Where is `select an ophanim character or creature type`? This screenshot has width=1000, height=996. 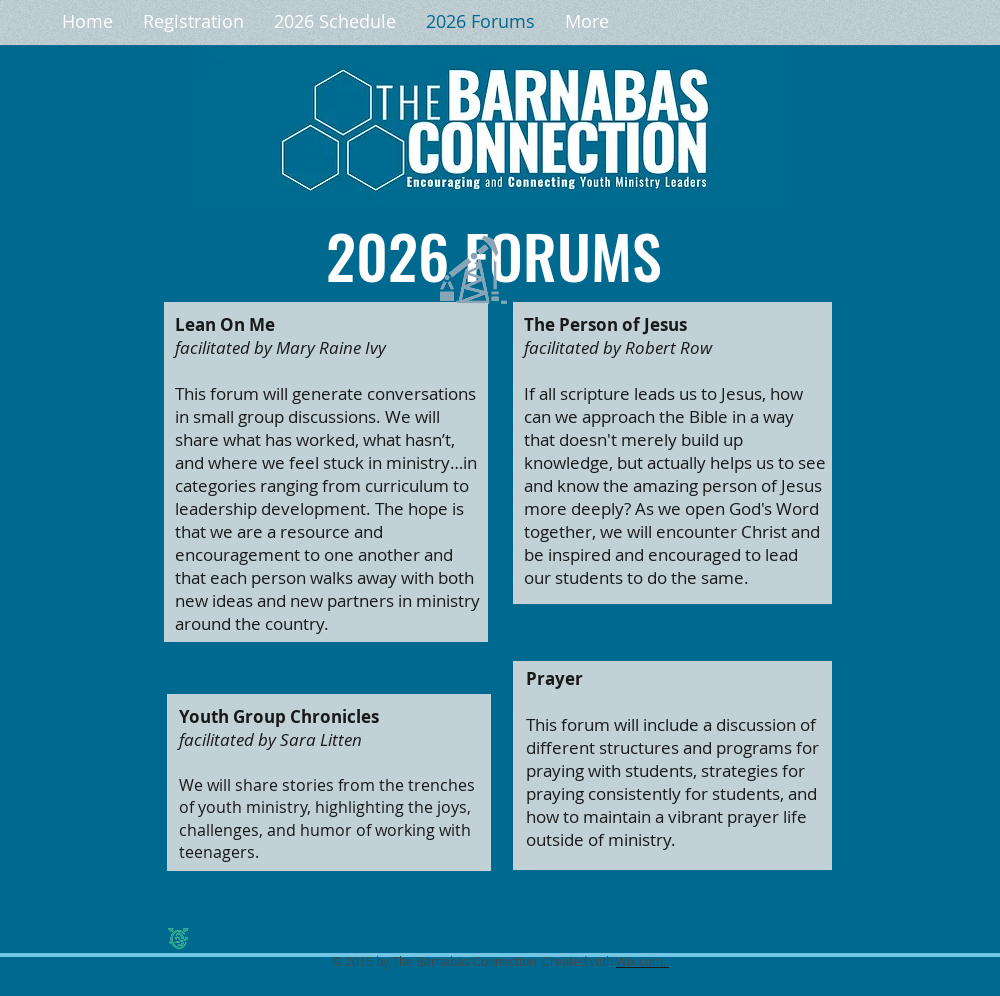
select an ophanim character or creature type is located at coordinates (178, 938).